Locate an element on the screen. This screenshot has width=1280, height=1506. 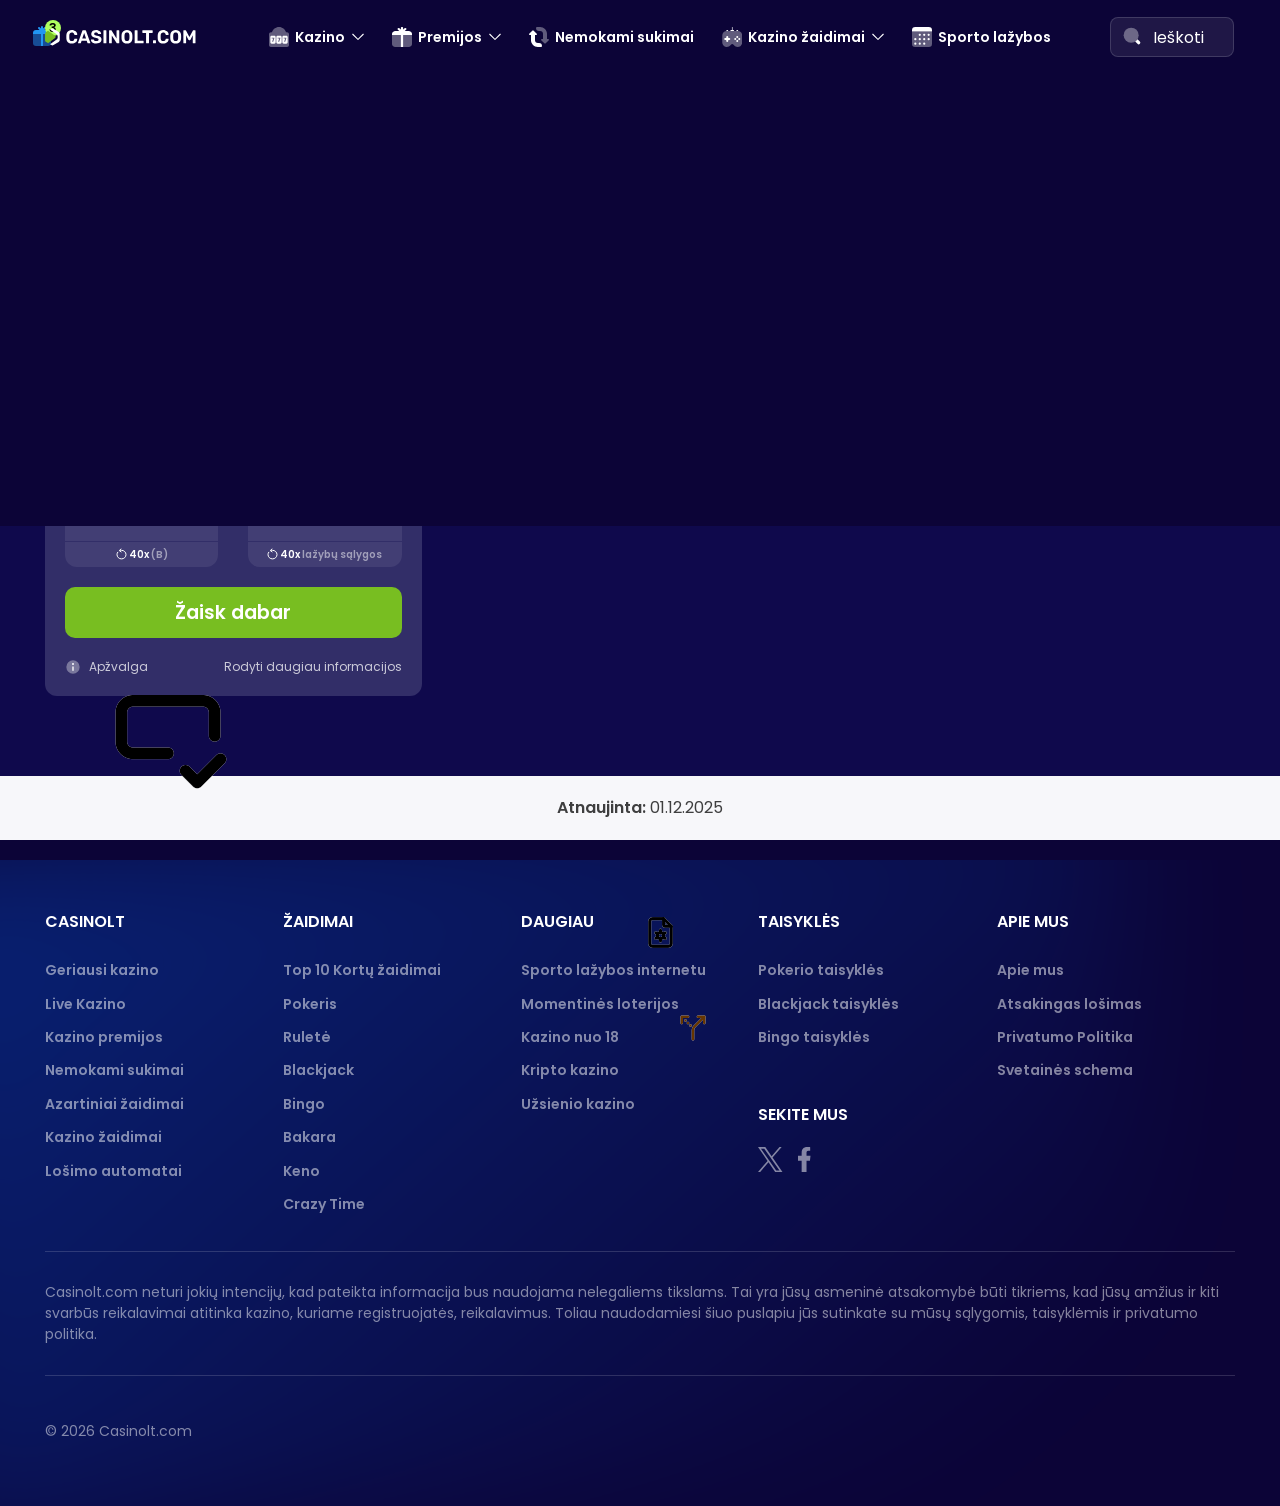
input field validated successfully is located at coordinates (168, 730).